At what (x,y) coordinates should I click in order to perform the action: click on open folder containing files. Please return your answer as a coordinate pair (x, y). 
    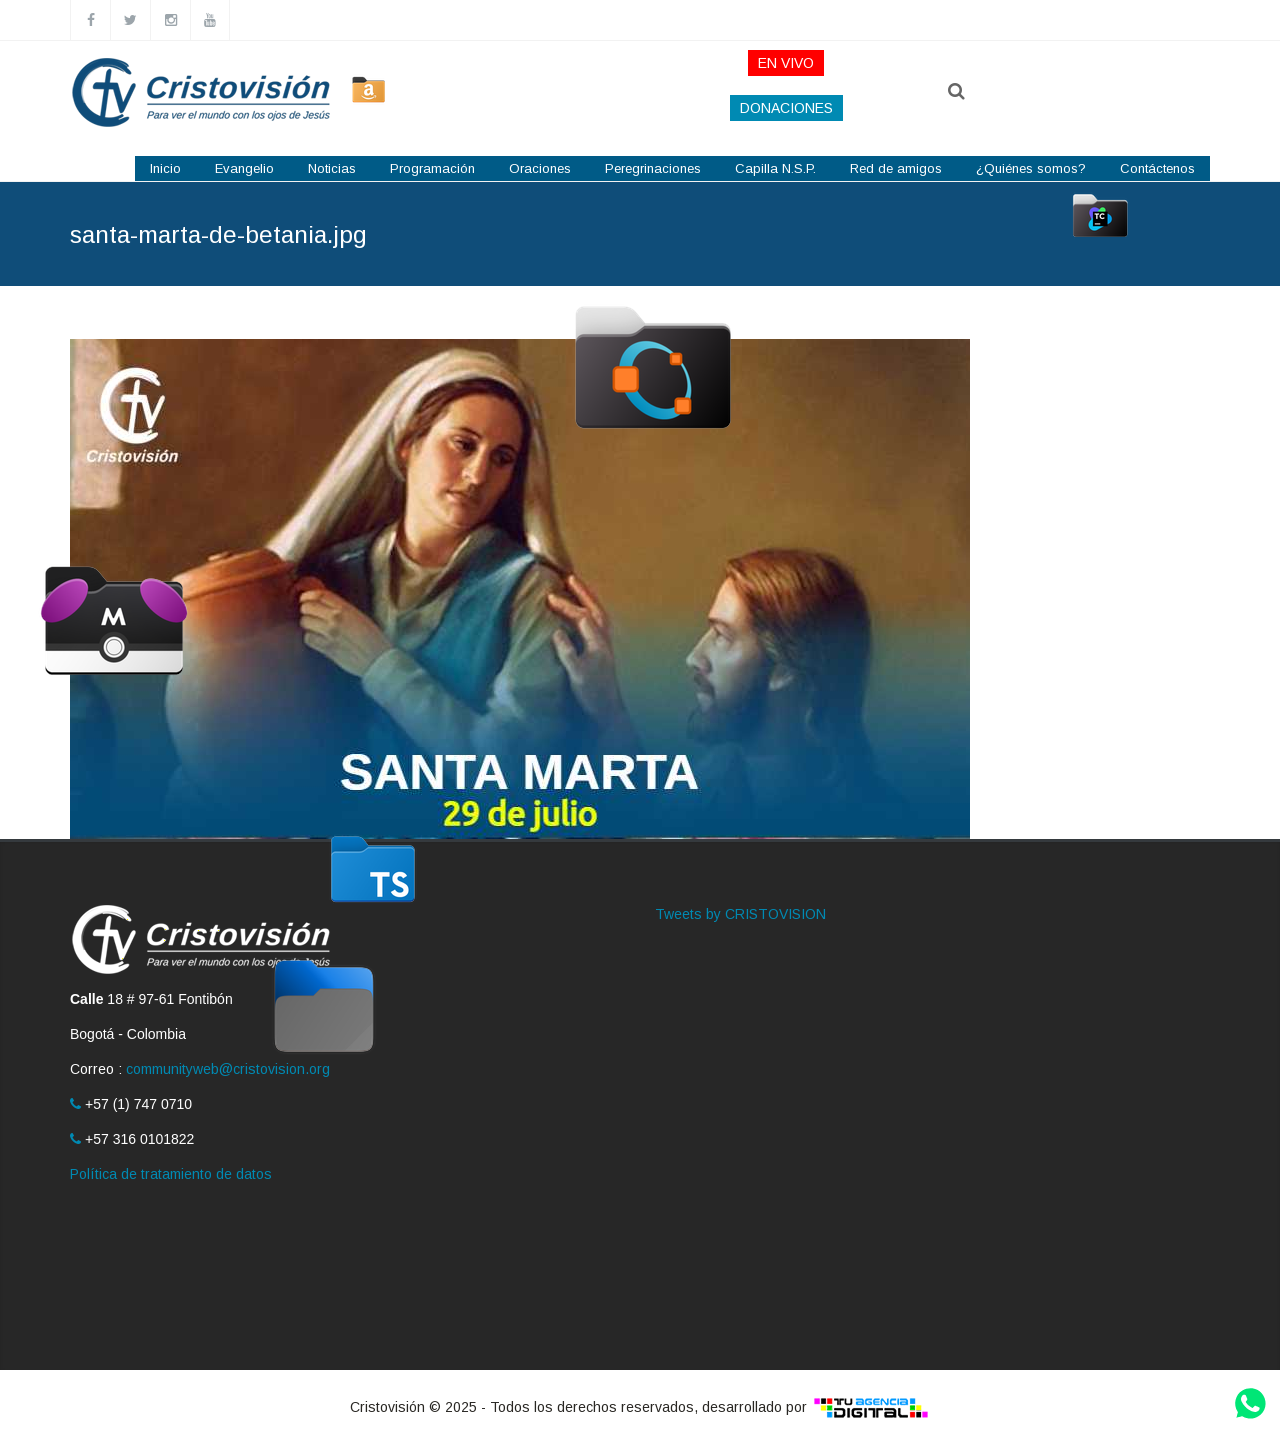
    Looking at the image, I should click on (324, 1006).